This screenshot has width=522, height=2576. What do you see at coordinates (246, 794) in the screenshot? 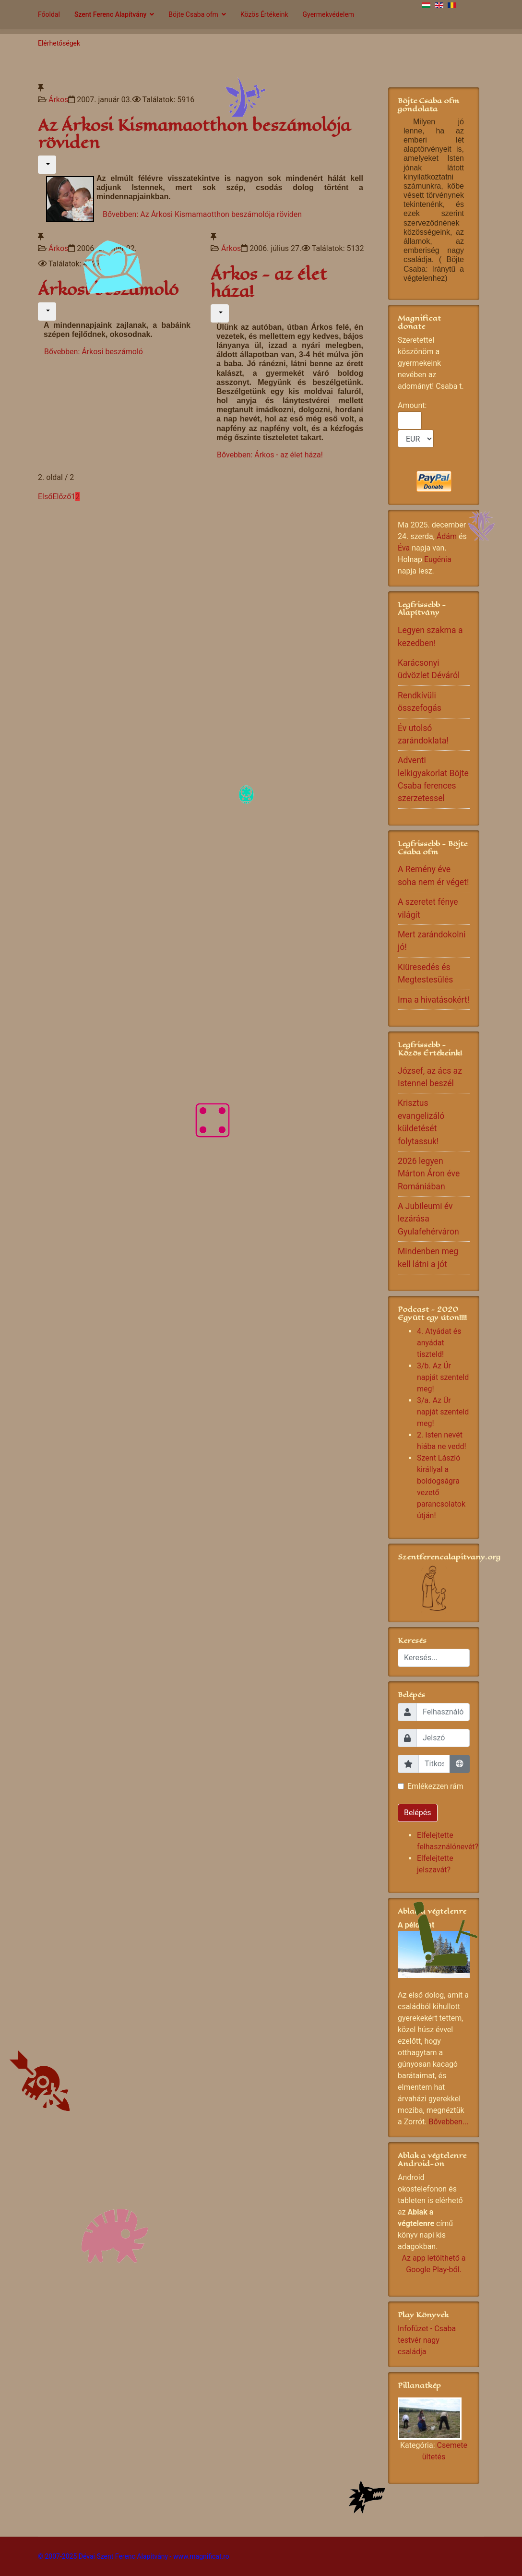
I see `indicates a freeze or stun status effect in gameplay` at bounding box center [246, 794].